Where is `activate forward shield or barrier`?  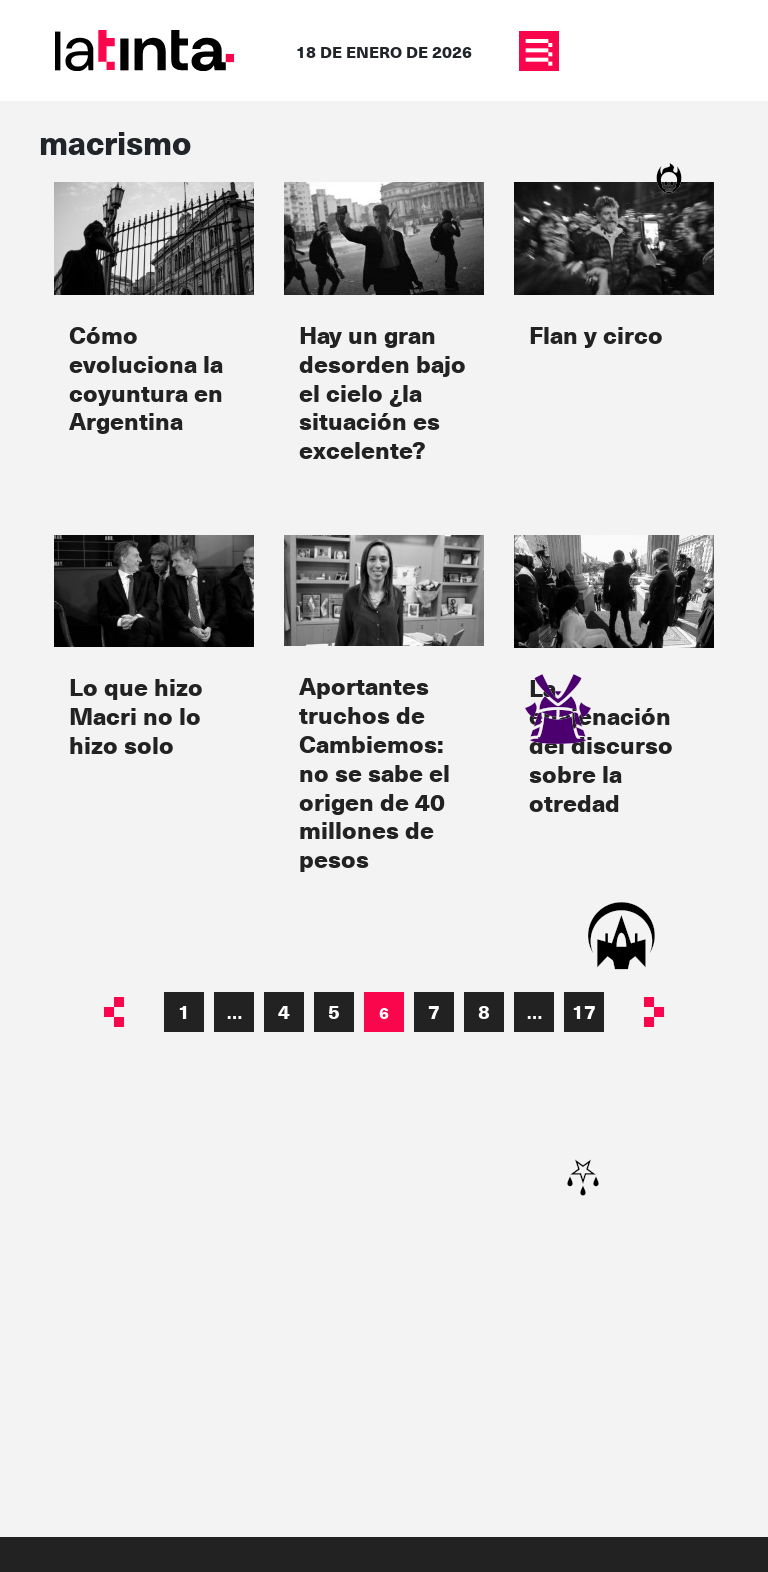 activate forward shield or barrier is located at coordinates (621, 935).